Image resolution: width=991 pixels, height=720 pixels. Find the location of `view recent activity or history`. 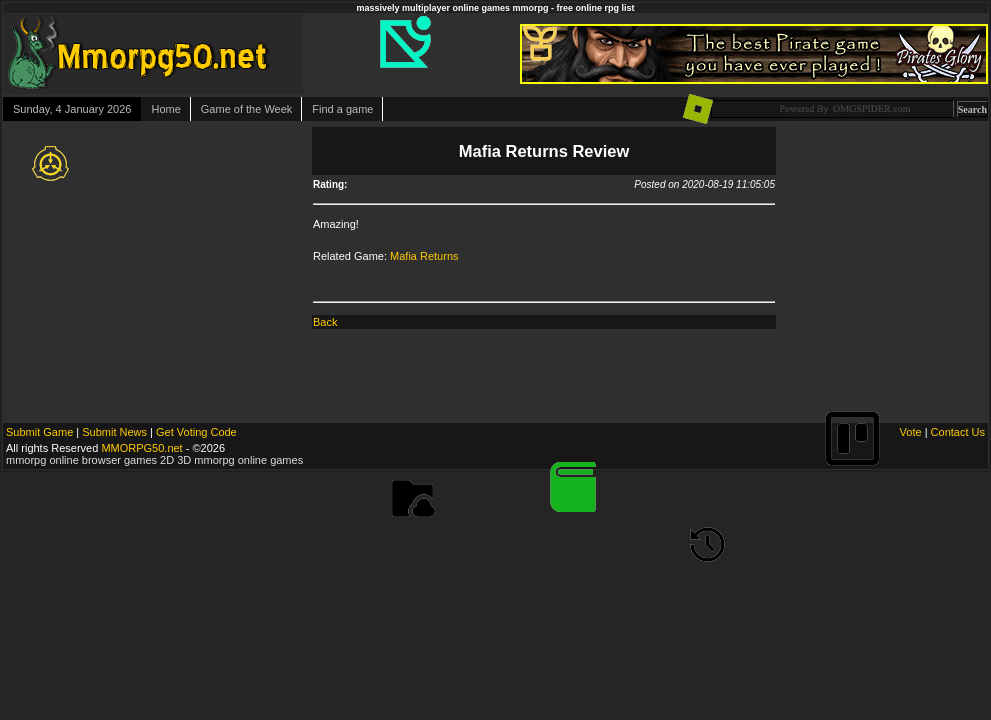

view recent activity or history is located at coordinates (707, 544).